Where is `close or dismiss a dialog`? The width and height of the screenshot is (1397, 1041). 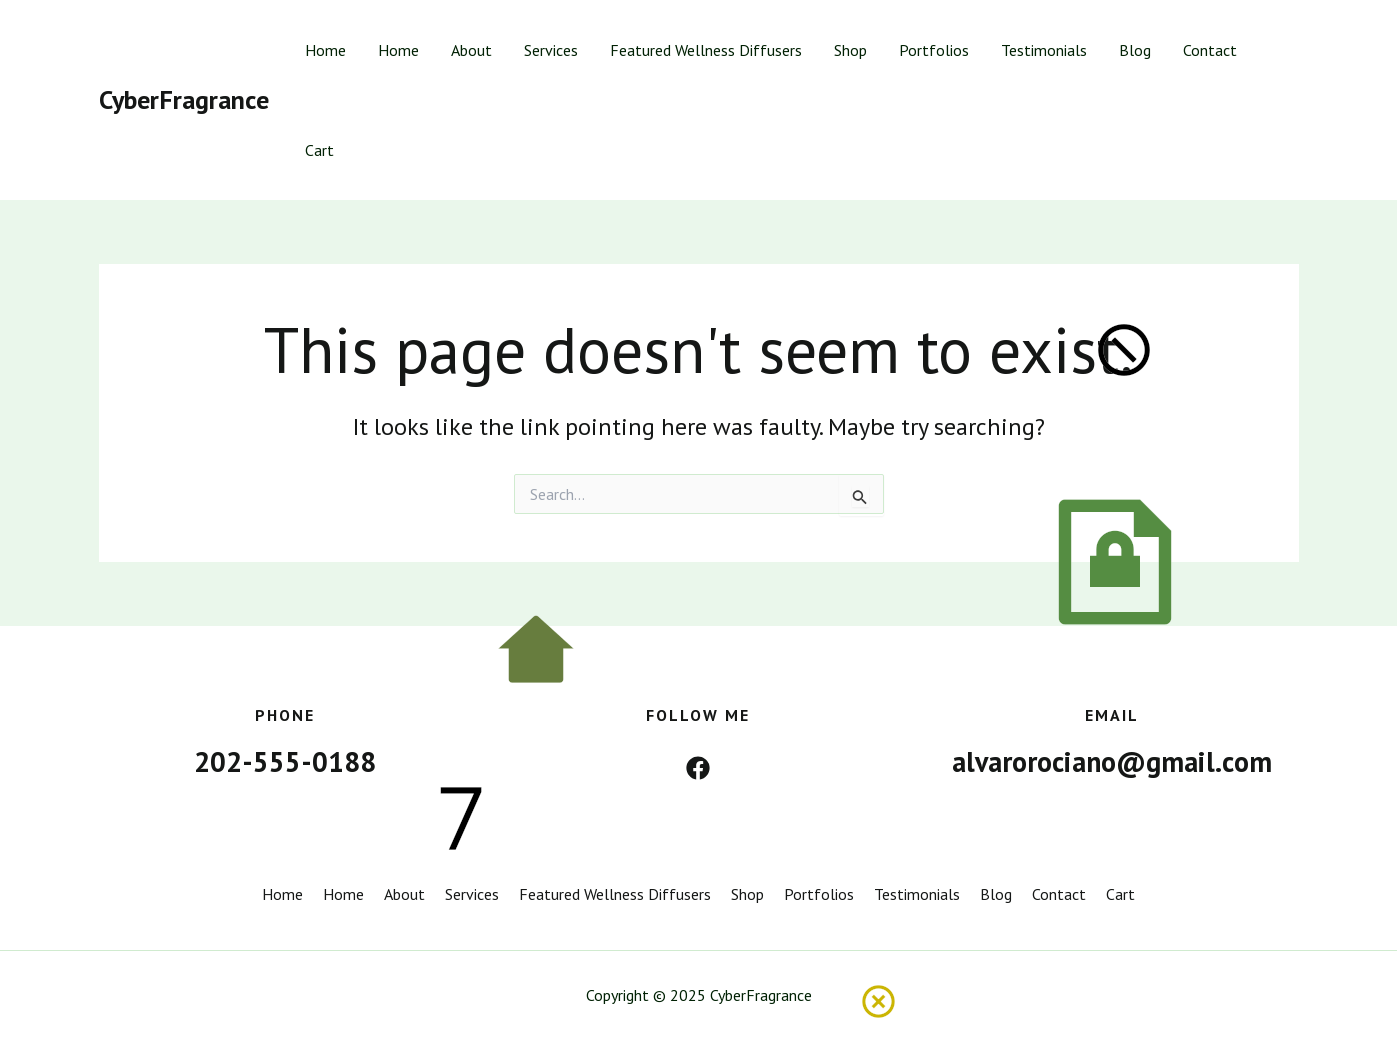 close or dismiss a dialog is located at coordinates (878, 1001).